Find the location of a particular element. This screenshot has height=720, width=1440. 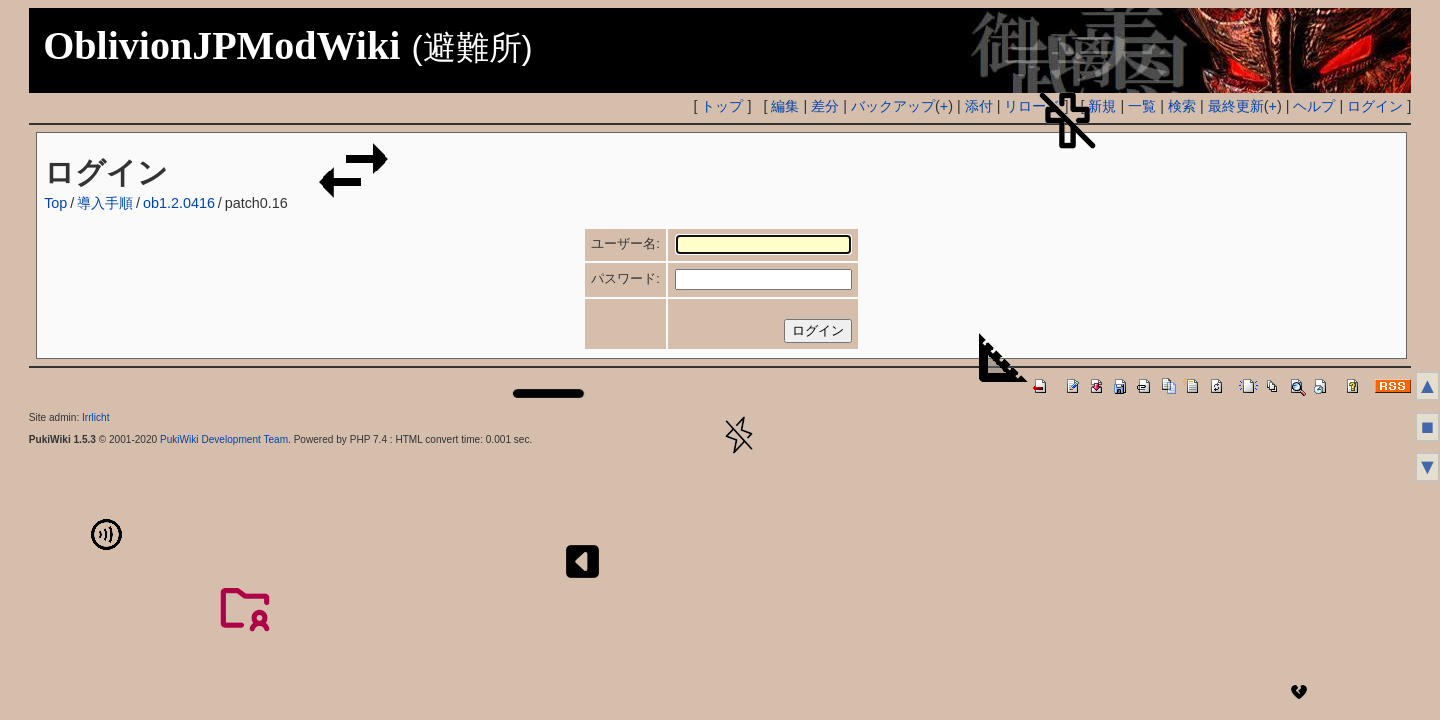

medical or health features disabled is located at coordinates (1067, 120).